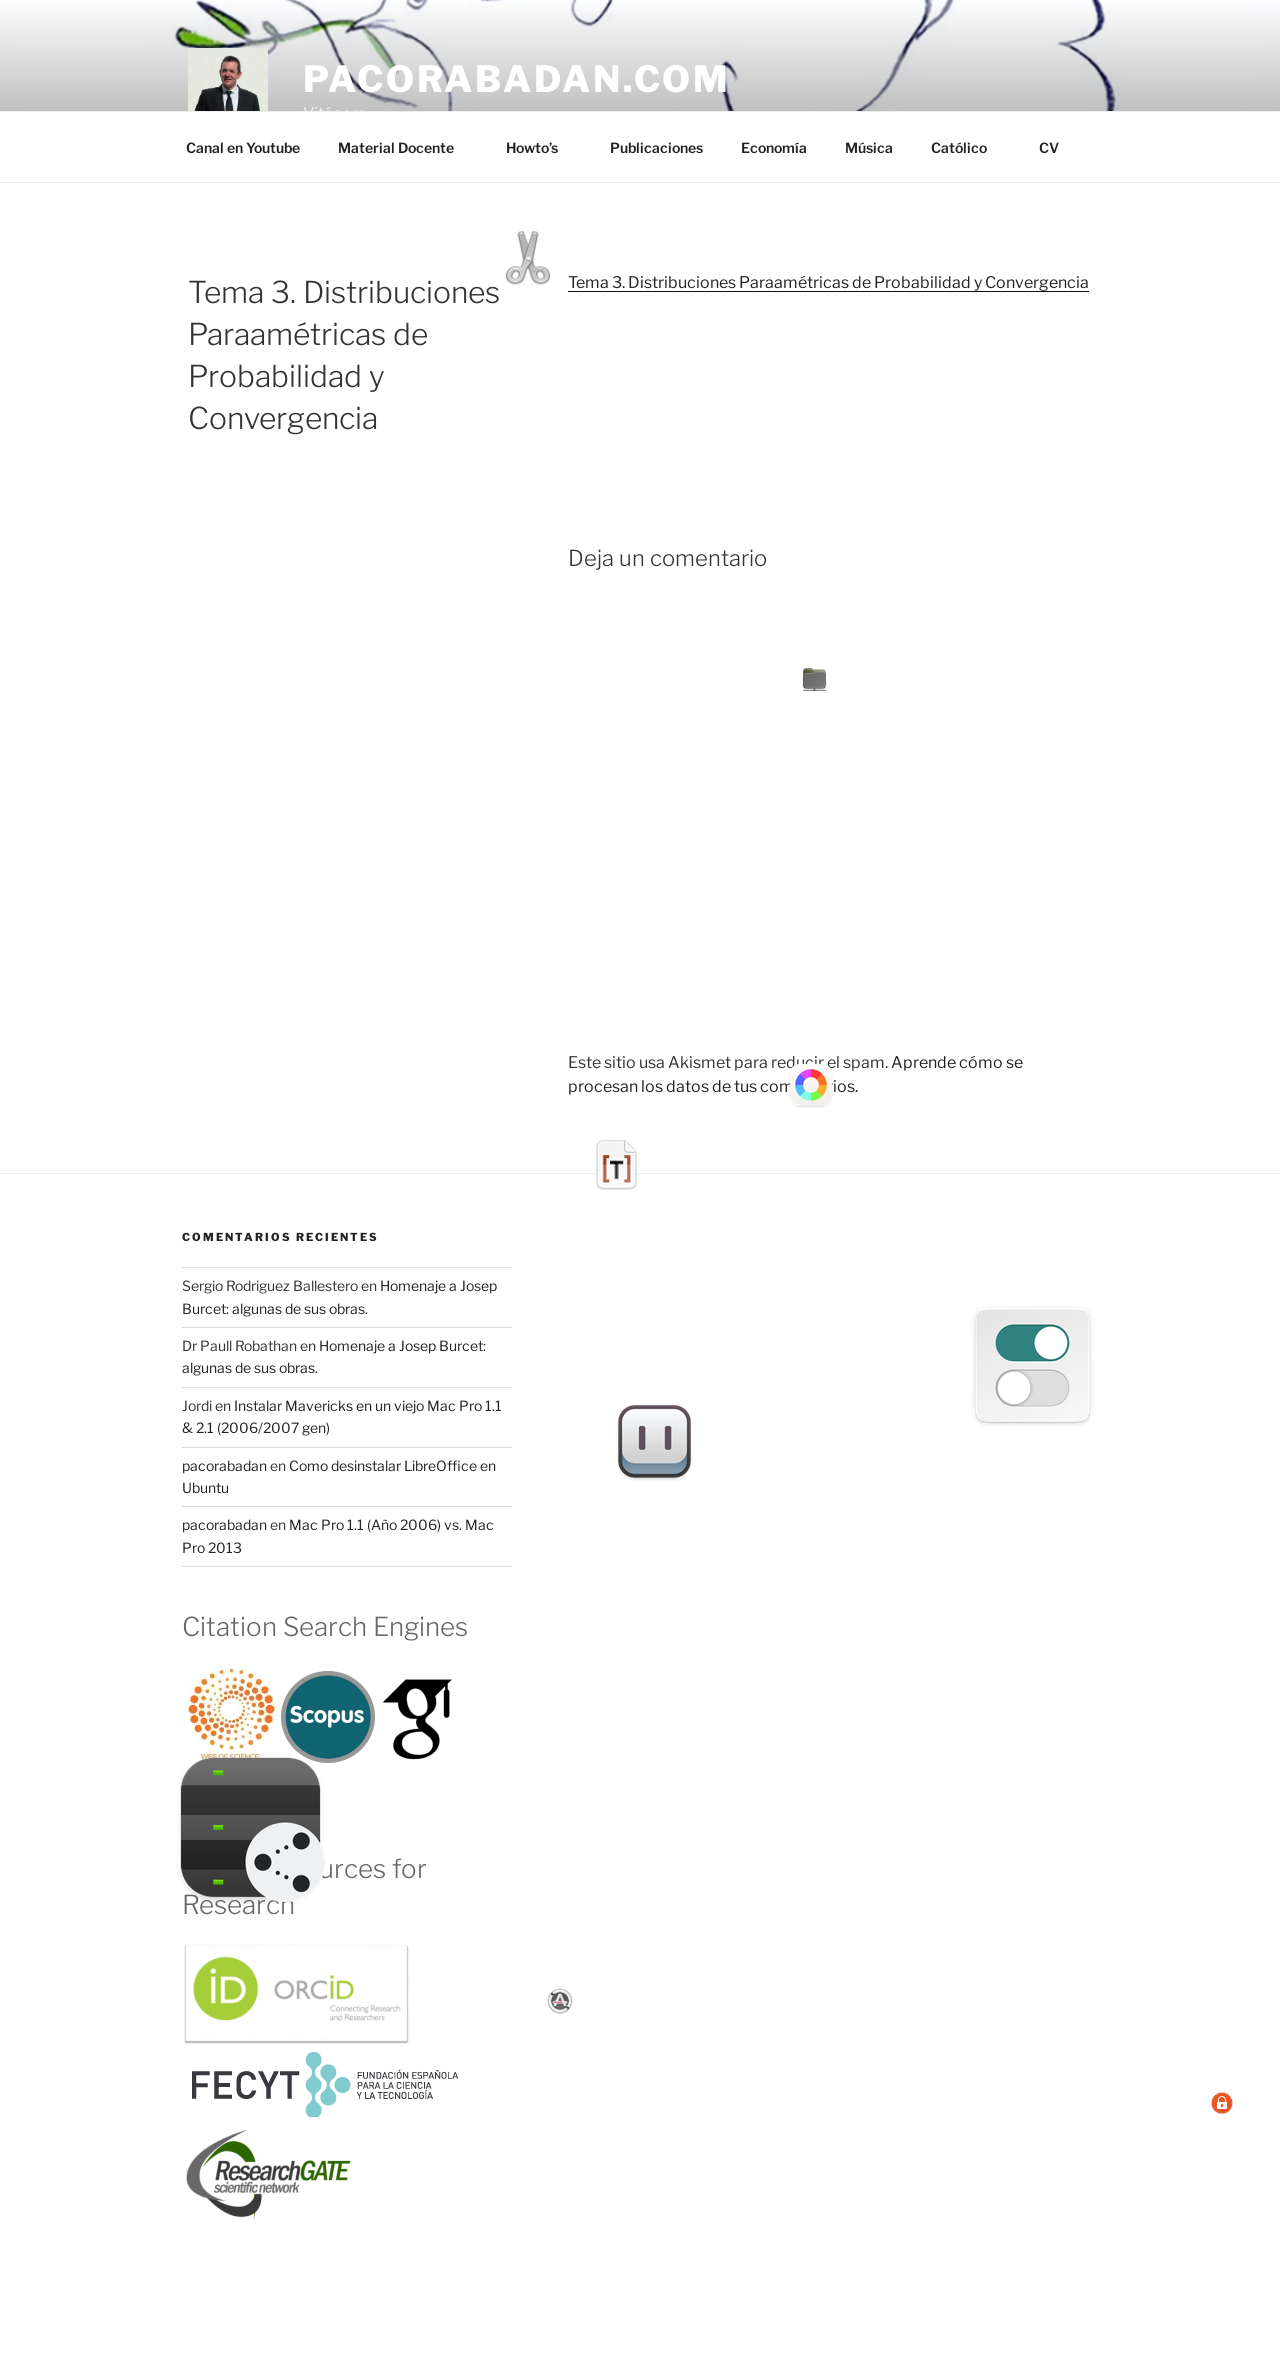 This screenshot has width=1280, height=2363. Describe the element at coordinates (814, 679) in the screenshot. I see `access files stored on a remote server` at that location.